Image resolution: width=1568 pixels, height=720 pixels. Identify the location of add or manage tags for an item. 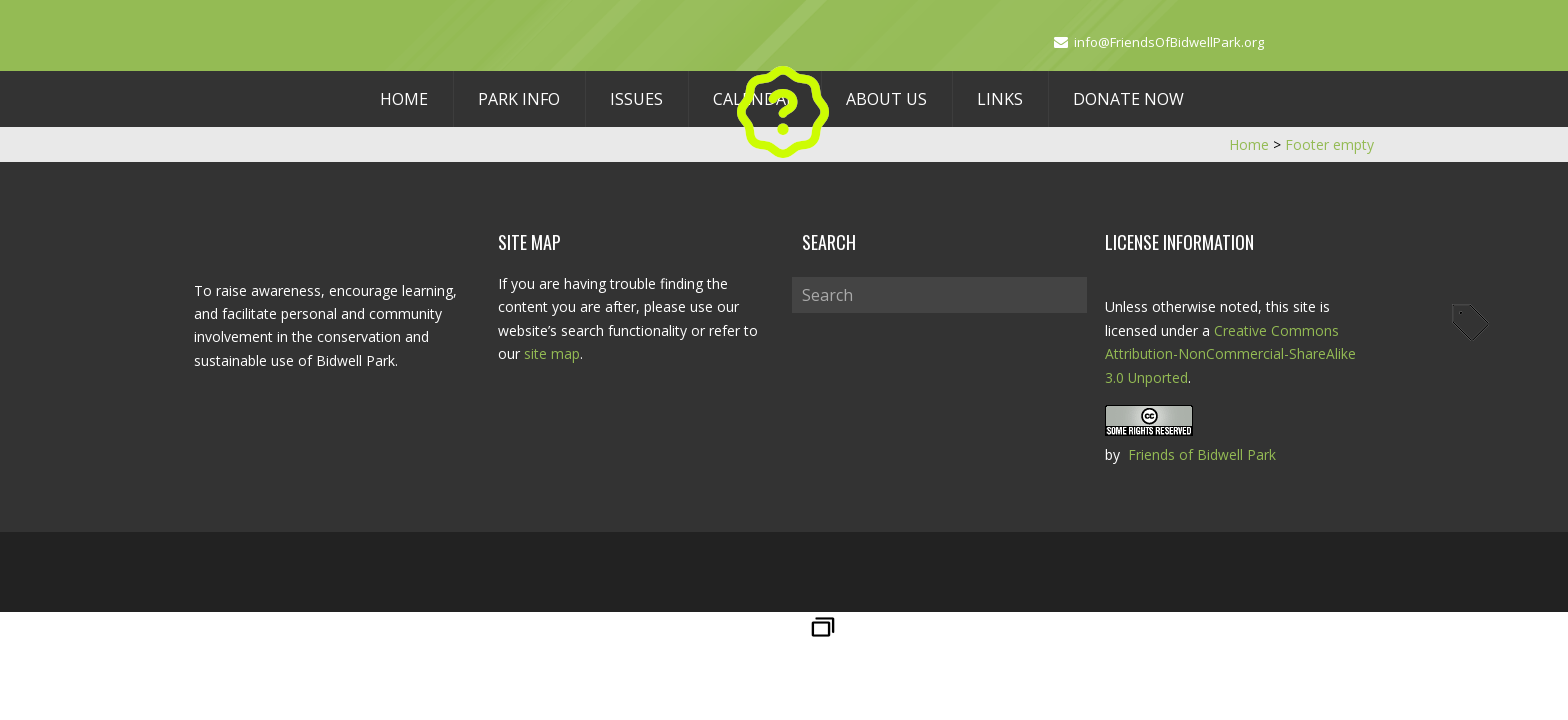
(1468, 320).